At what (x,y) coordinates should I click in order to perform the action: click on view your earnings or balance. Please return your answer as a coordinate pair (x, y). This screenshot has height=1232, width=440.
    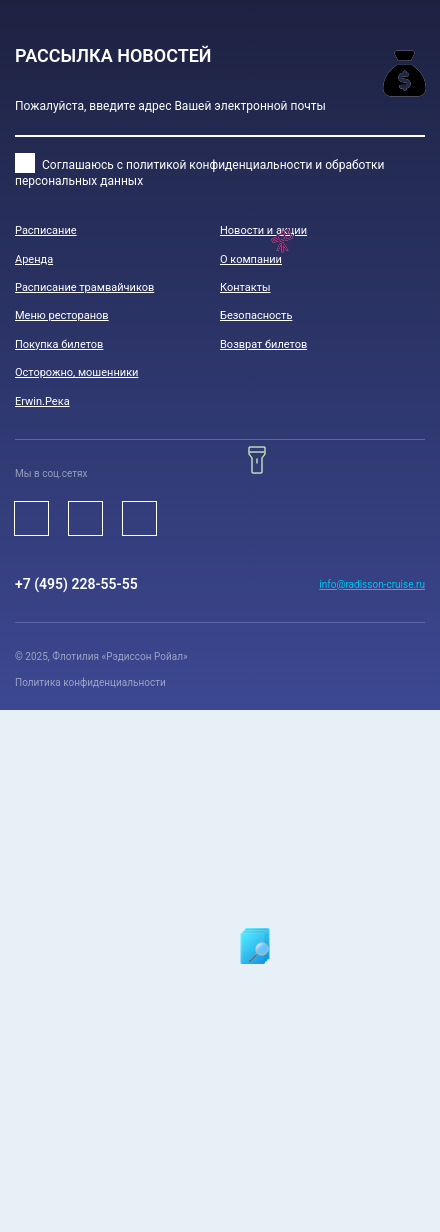
    Looking at the image, I should click on (404, 73).